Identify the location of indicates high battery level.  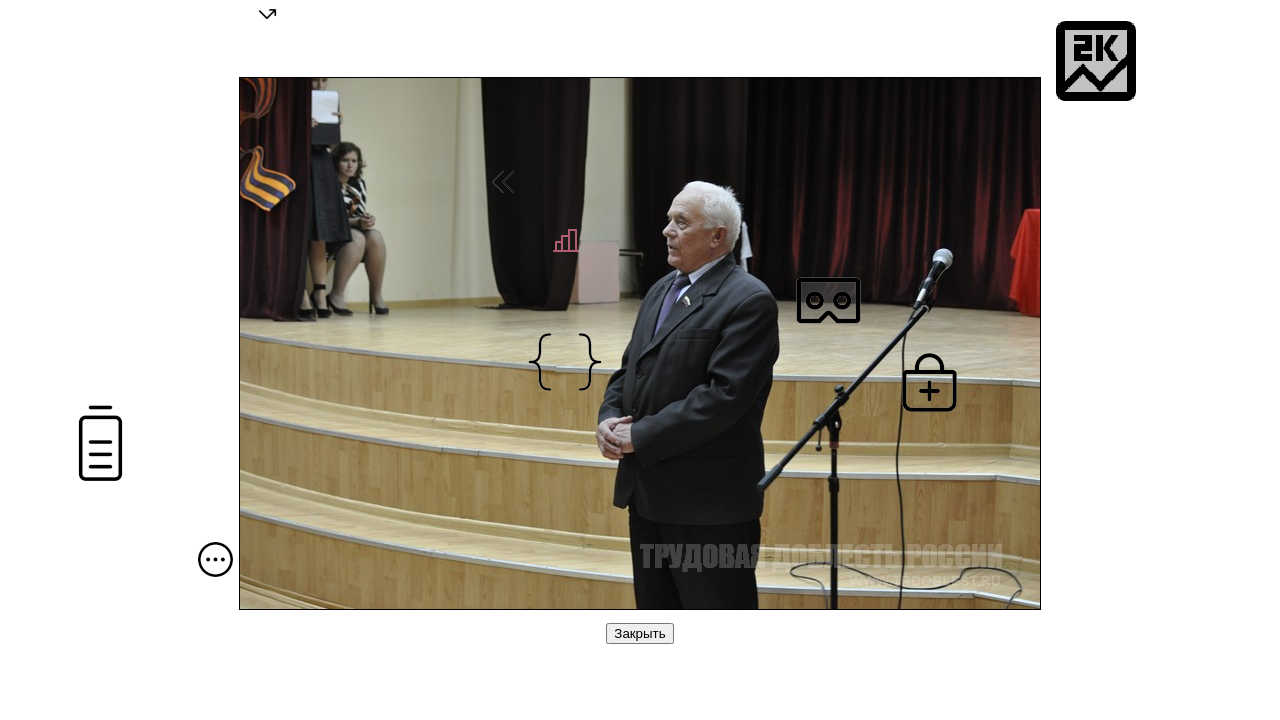
(100, 444).